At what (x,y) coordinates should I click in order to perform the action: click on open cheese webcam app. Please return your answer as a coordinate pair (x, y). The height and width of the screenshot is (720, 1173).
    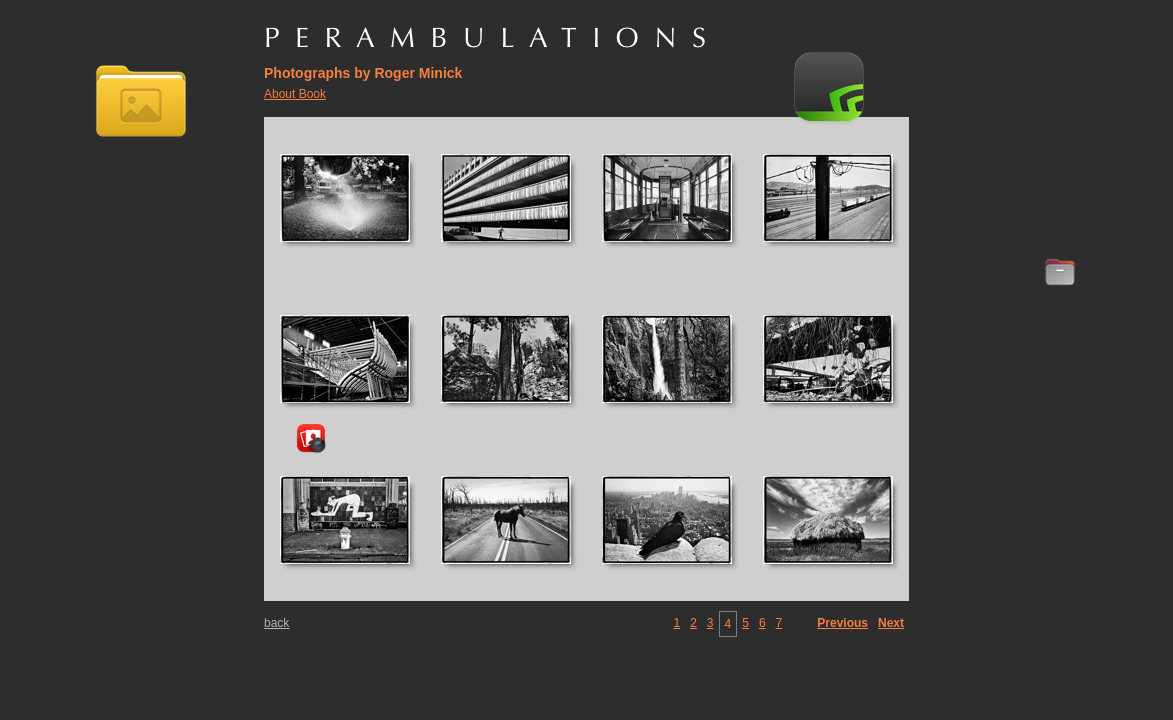
    Looking at the image, I should click on (311, 438).